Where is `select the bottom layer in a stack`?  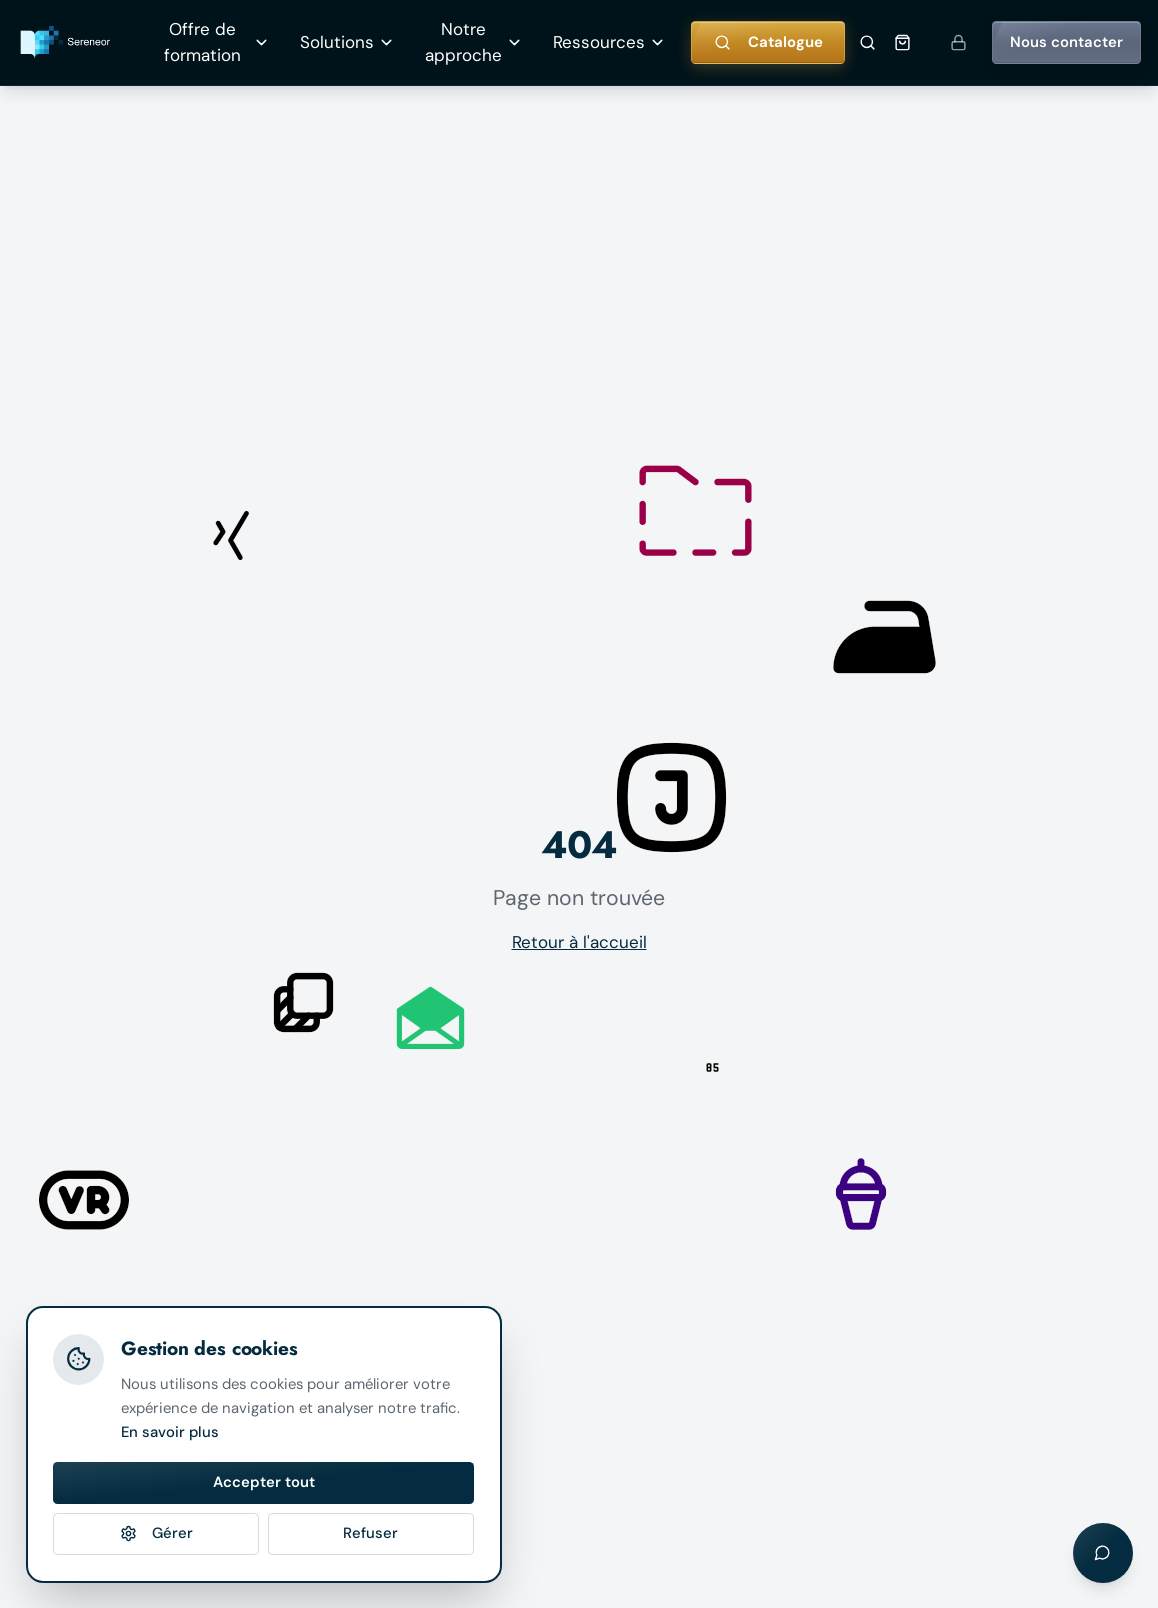 select the bottom layer in a stack is located at coordinates (303, 1002).